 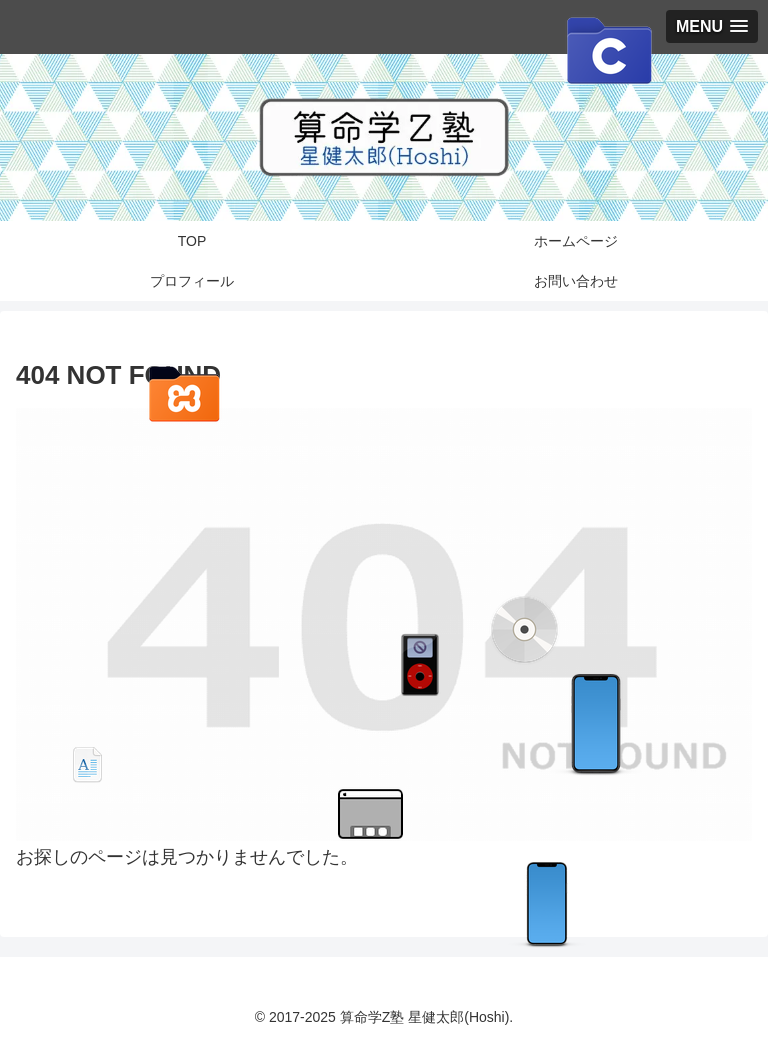 What do you see at coordinates (596, 725) in the screenshot?
I see `manage connected iPhone device` at bounding box center [596, 725].